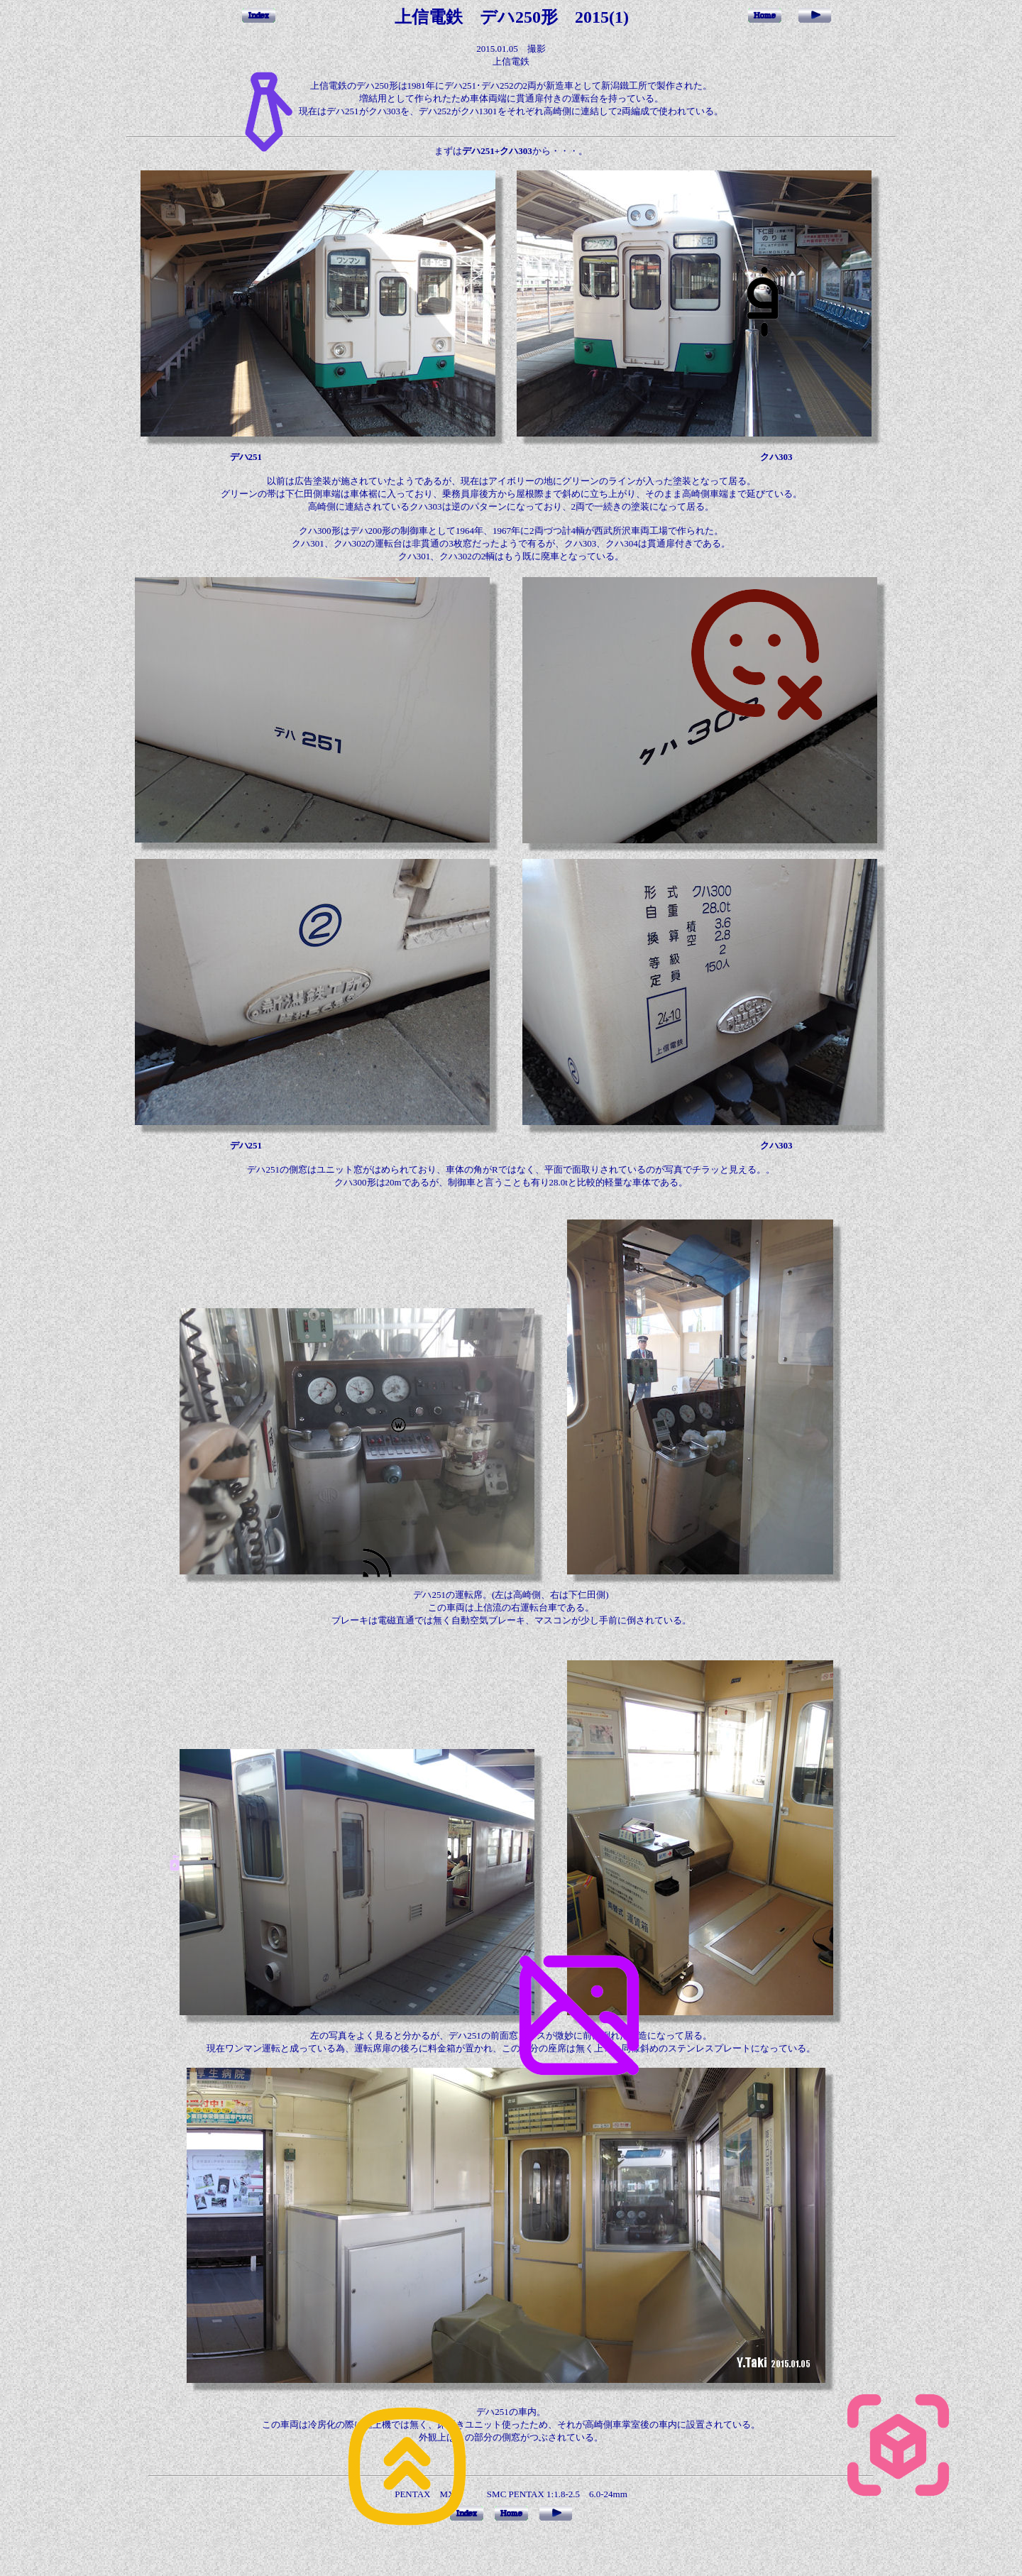  What do you see at coordinates (764, 302) in the screenshot?
I see `indicates Afghan afghani currency` at bounding box center [764, 302].